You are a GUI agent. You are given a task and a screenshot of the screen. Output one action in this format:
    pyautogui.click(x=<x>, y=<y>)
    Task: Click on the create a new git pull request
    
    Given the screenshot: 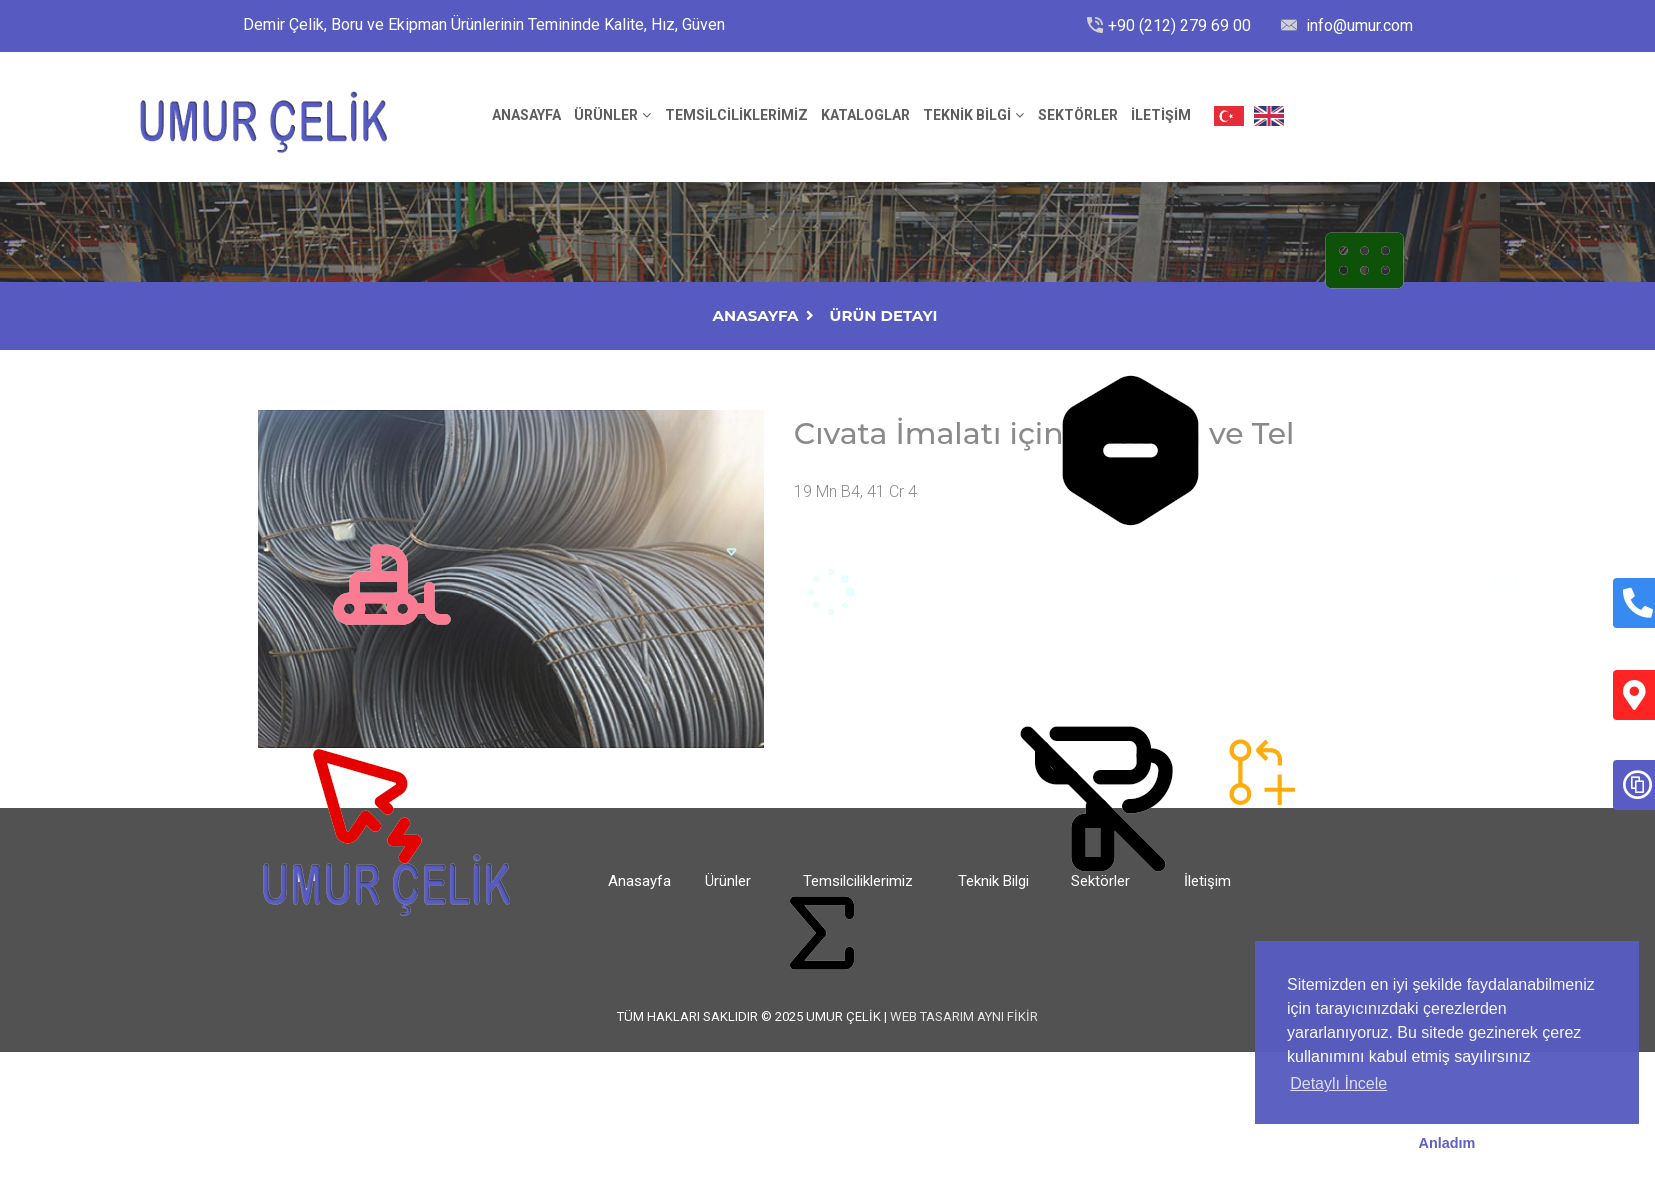 What is the action you would take?
    pyautogui.click(x=1260, y=770)
    